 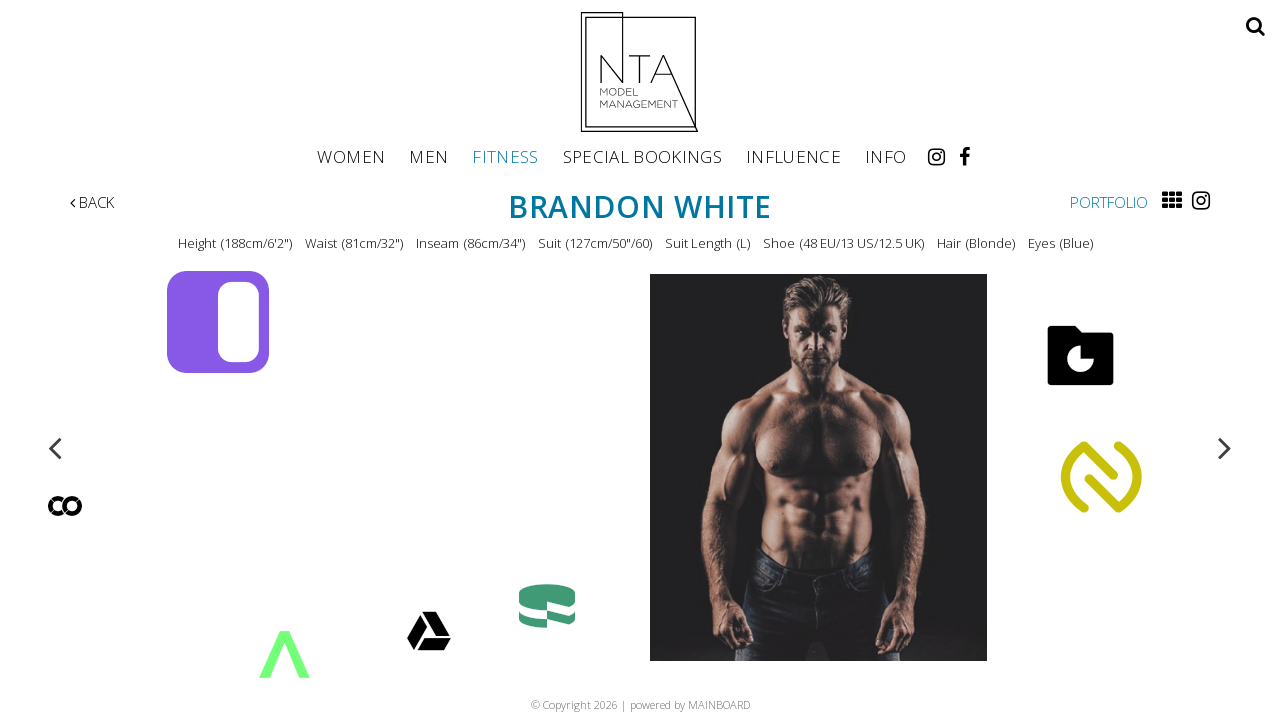 What do you see at coordinates (284, 654) in the screenshot?
I see `visit teratail programming Q&A community` at bounding box center [284, 654].